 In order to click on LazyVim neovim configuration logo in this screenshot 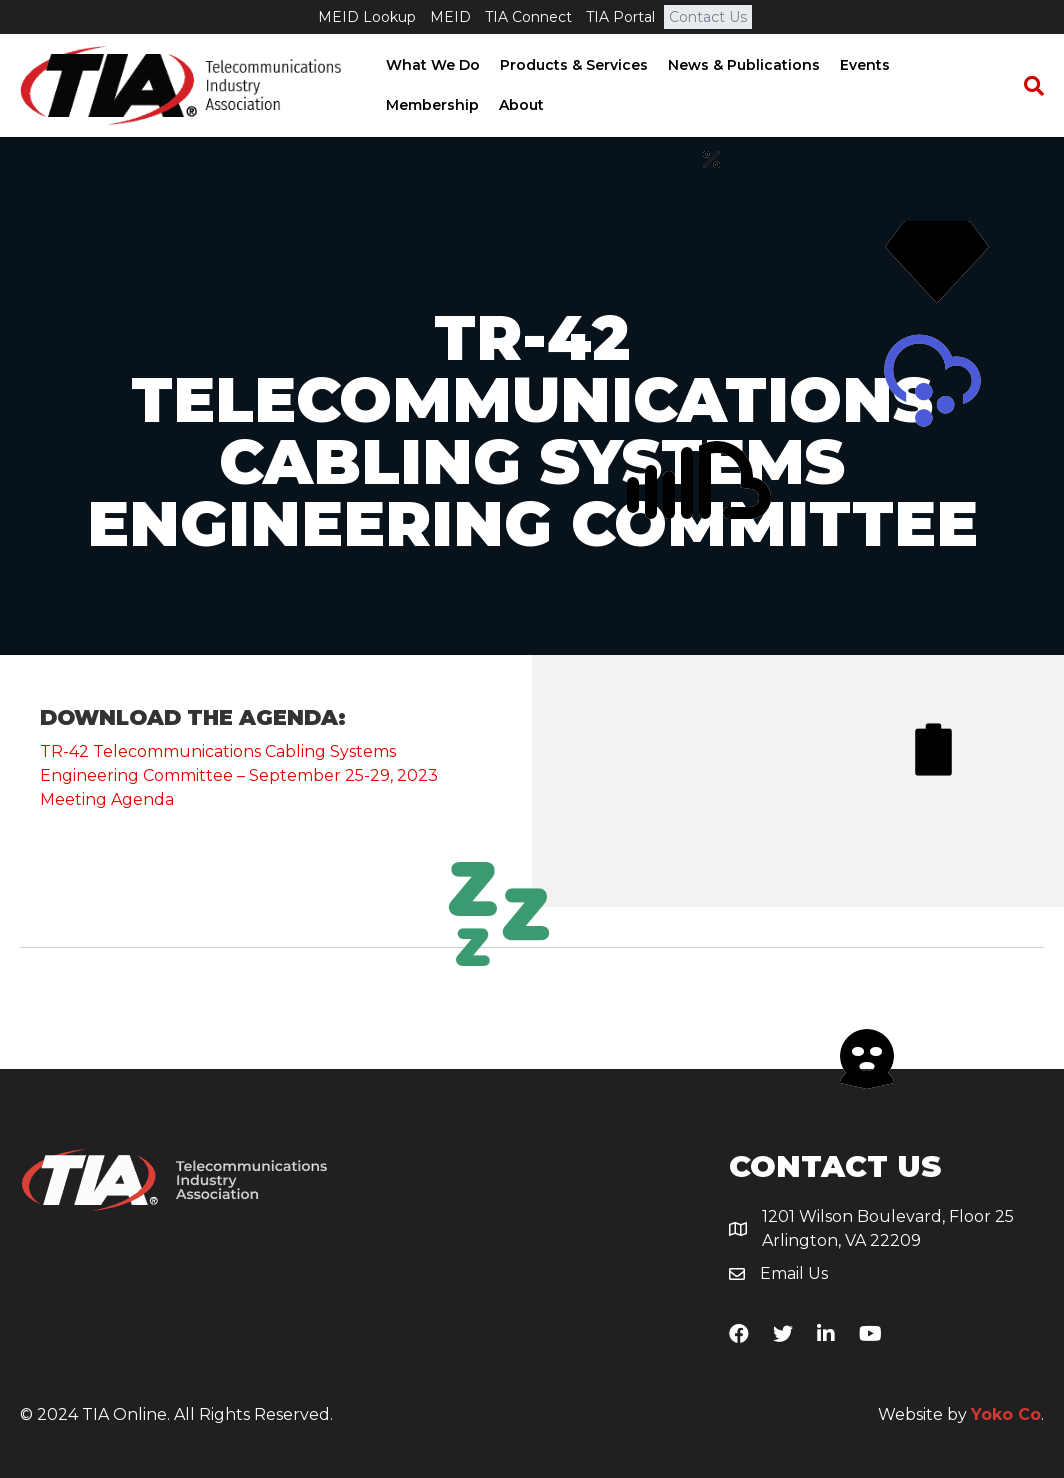, I will do `click(499, 914)`.